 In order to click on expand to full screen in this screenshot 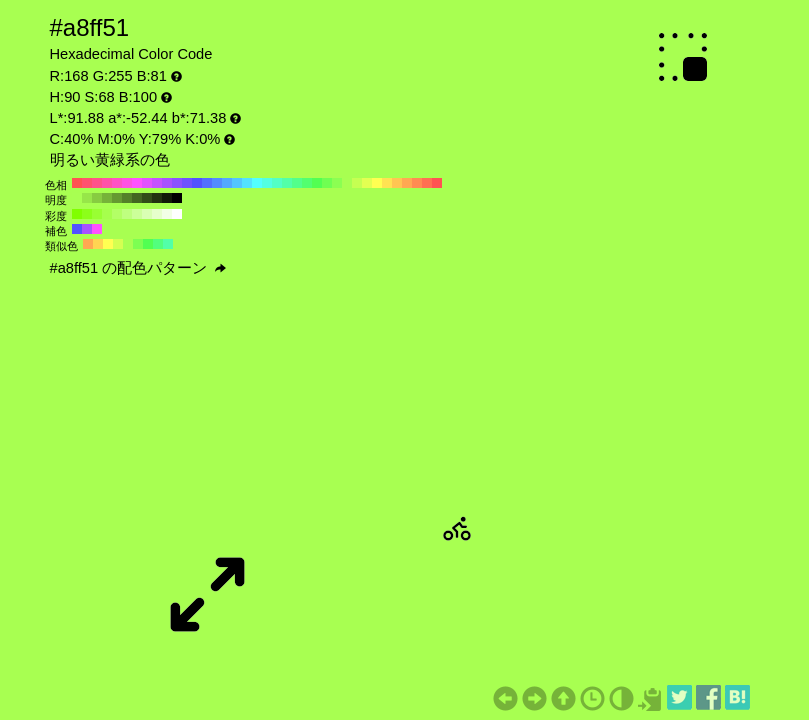, I will do `click(207, 594)`.